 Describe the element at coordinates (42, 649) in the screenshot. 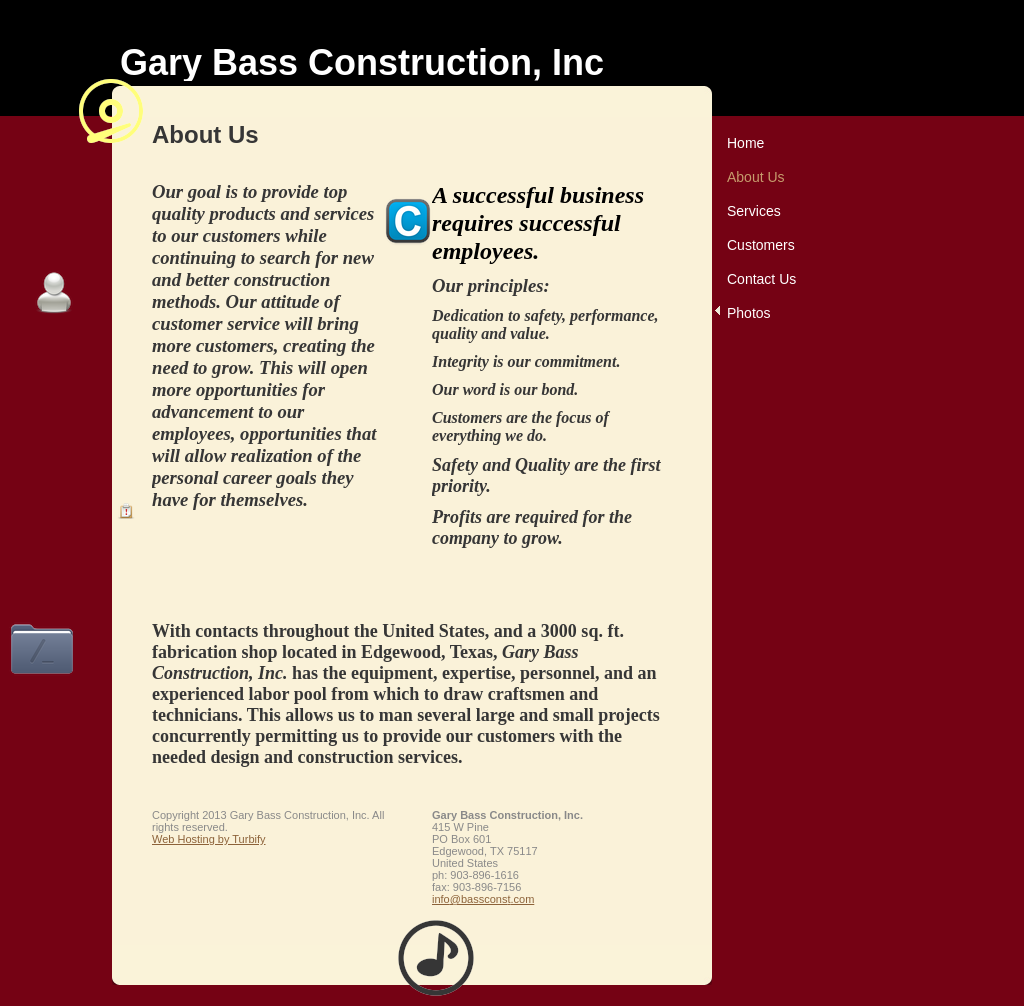

I see `access the root directory` at that location.